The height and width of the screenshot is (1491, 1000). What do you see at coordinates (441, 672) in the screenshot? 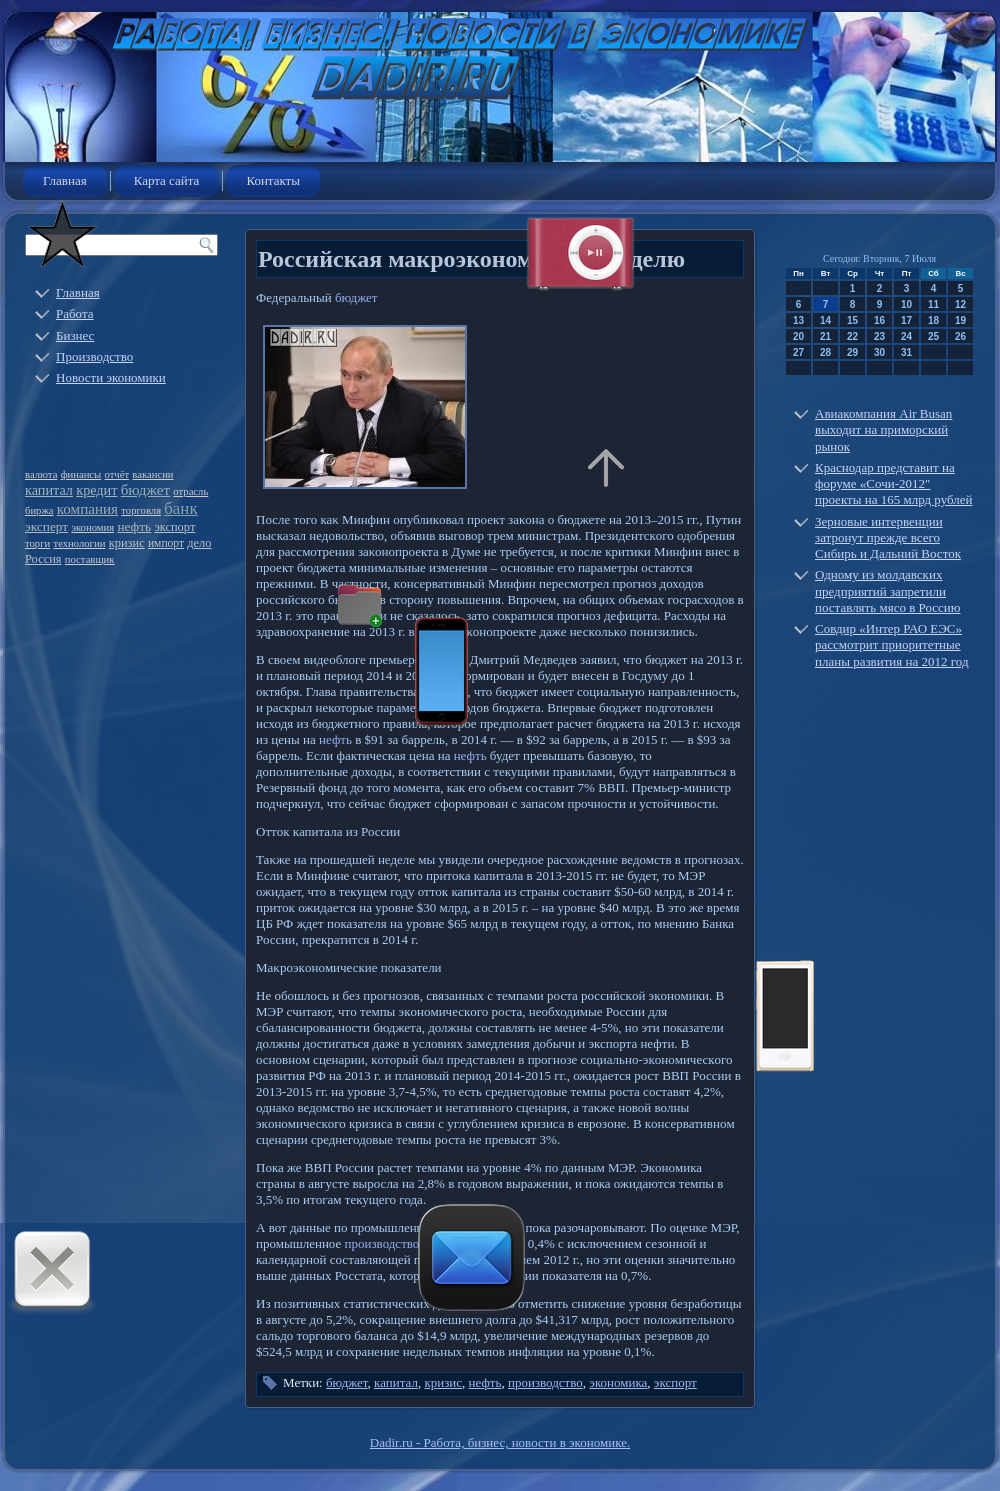
I see `iPhone 8 Plus device icon in red/product red color` at bounding box center [441, 672].